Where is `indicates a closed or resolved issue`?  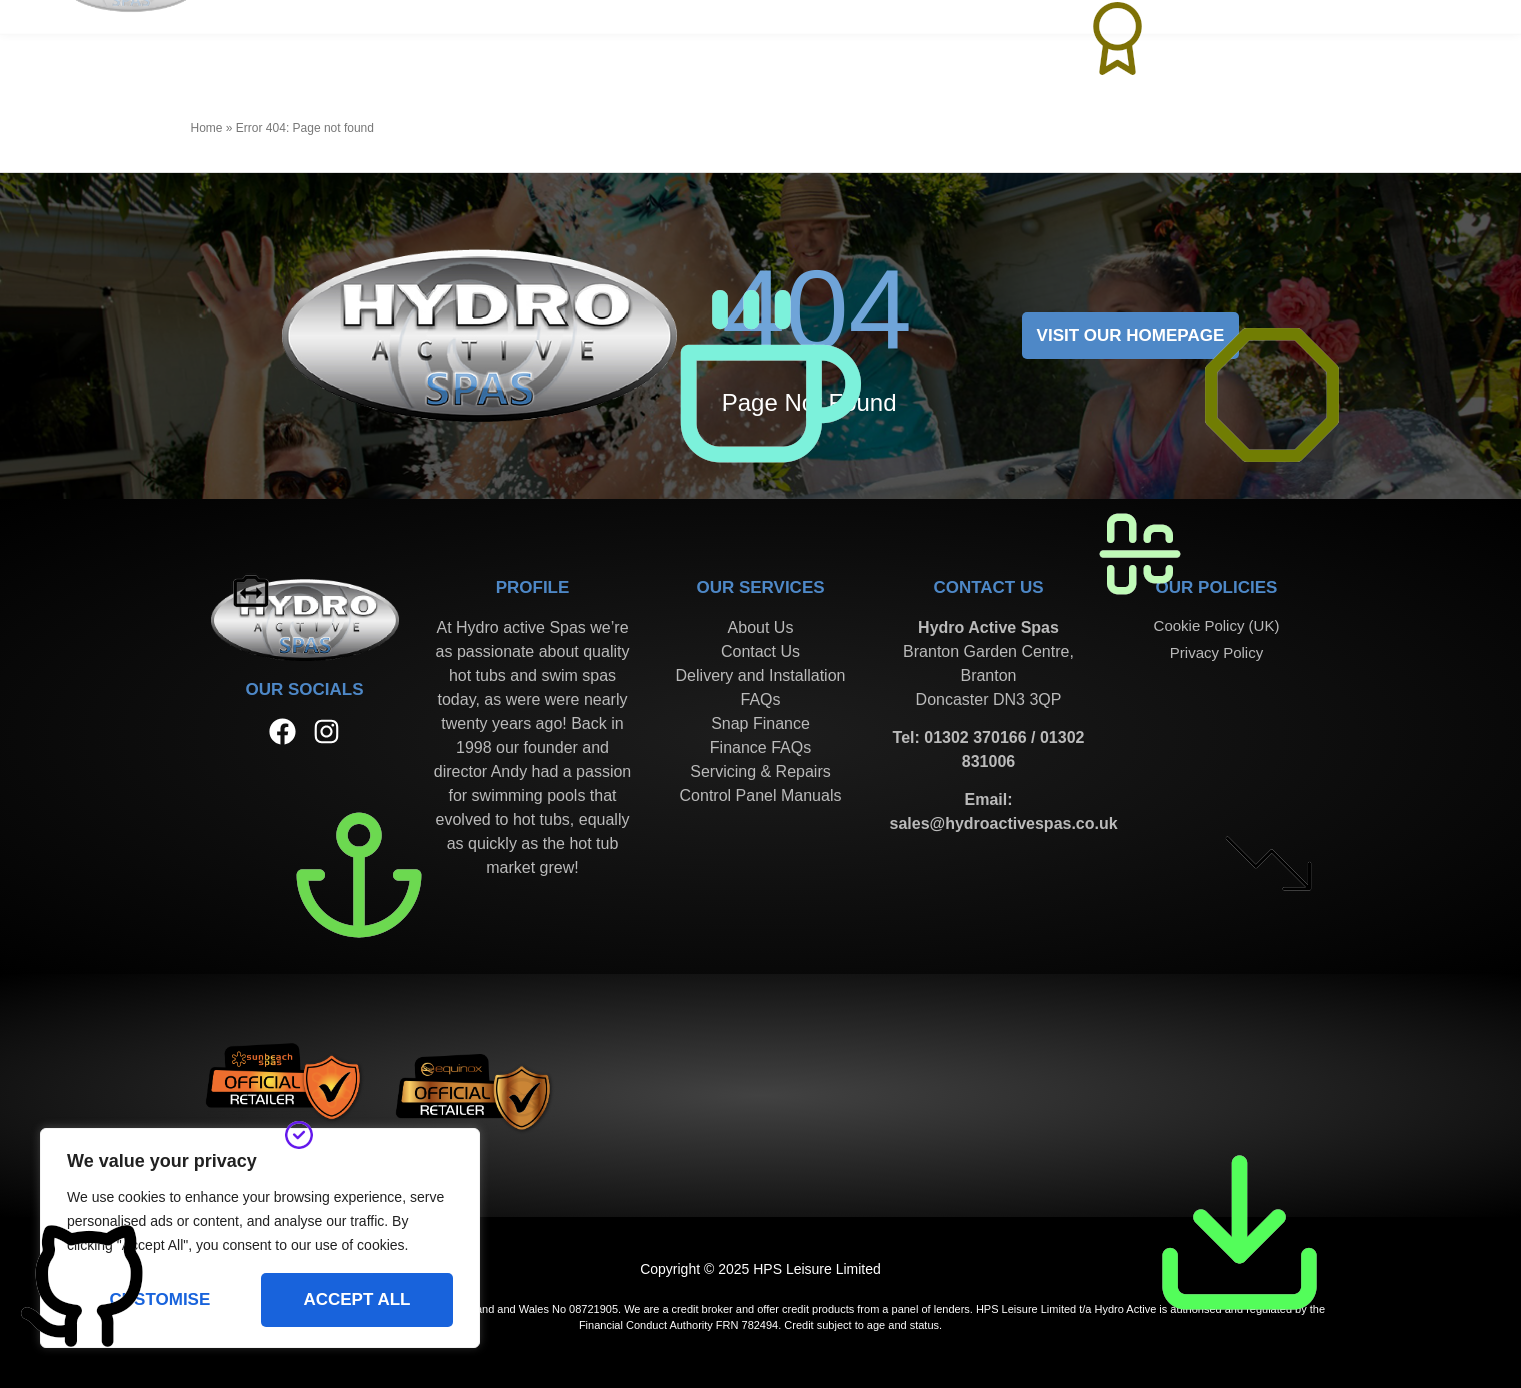 indicates a closed or resolved issue is located at coordinates (299, 1135).